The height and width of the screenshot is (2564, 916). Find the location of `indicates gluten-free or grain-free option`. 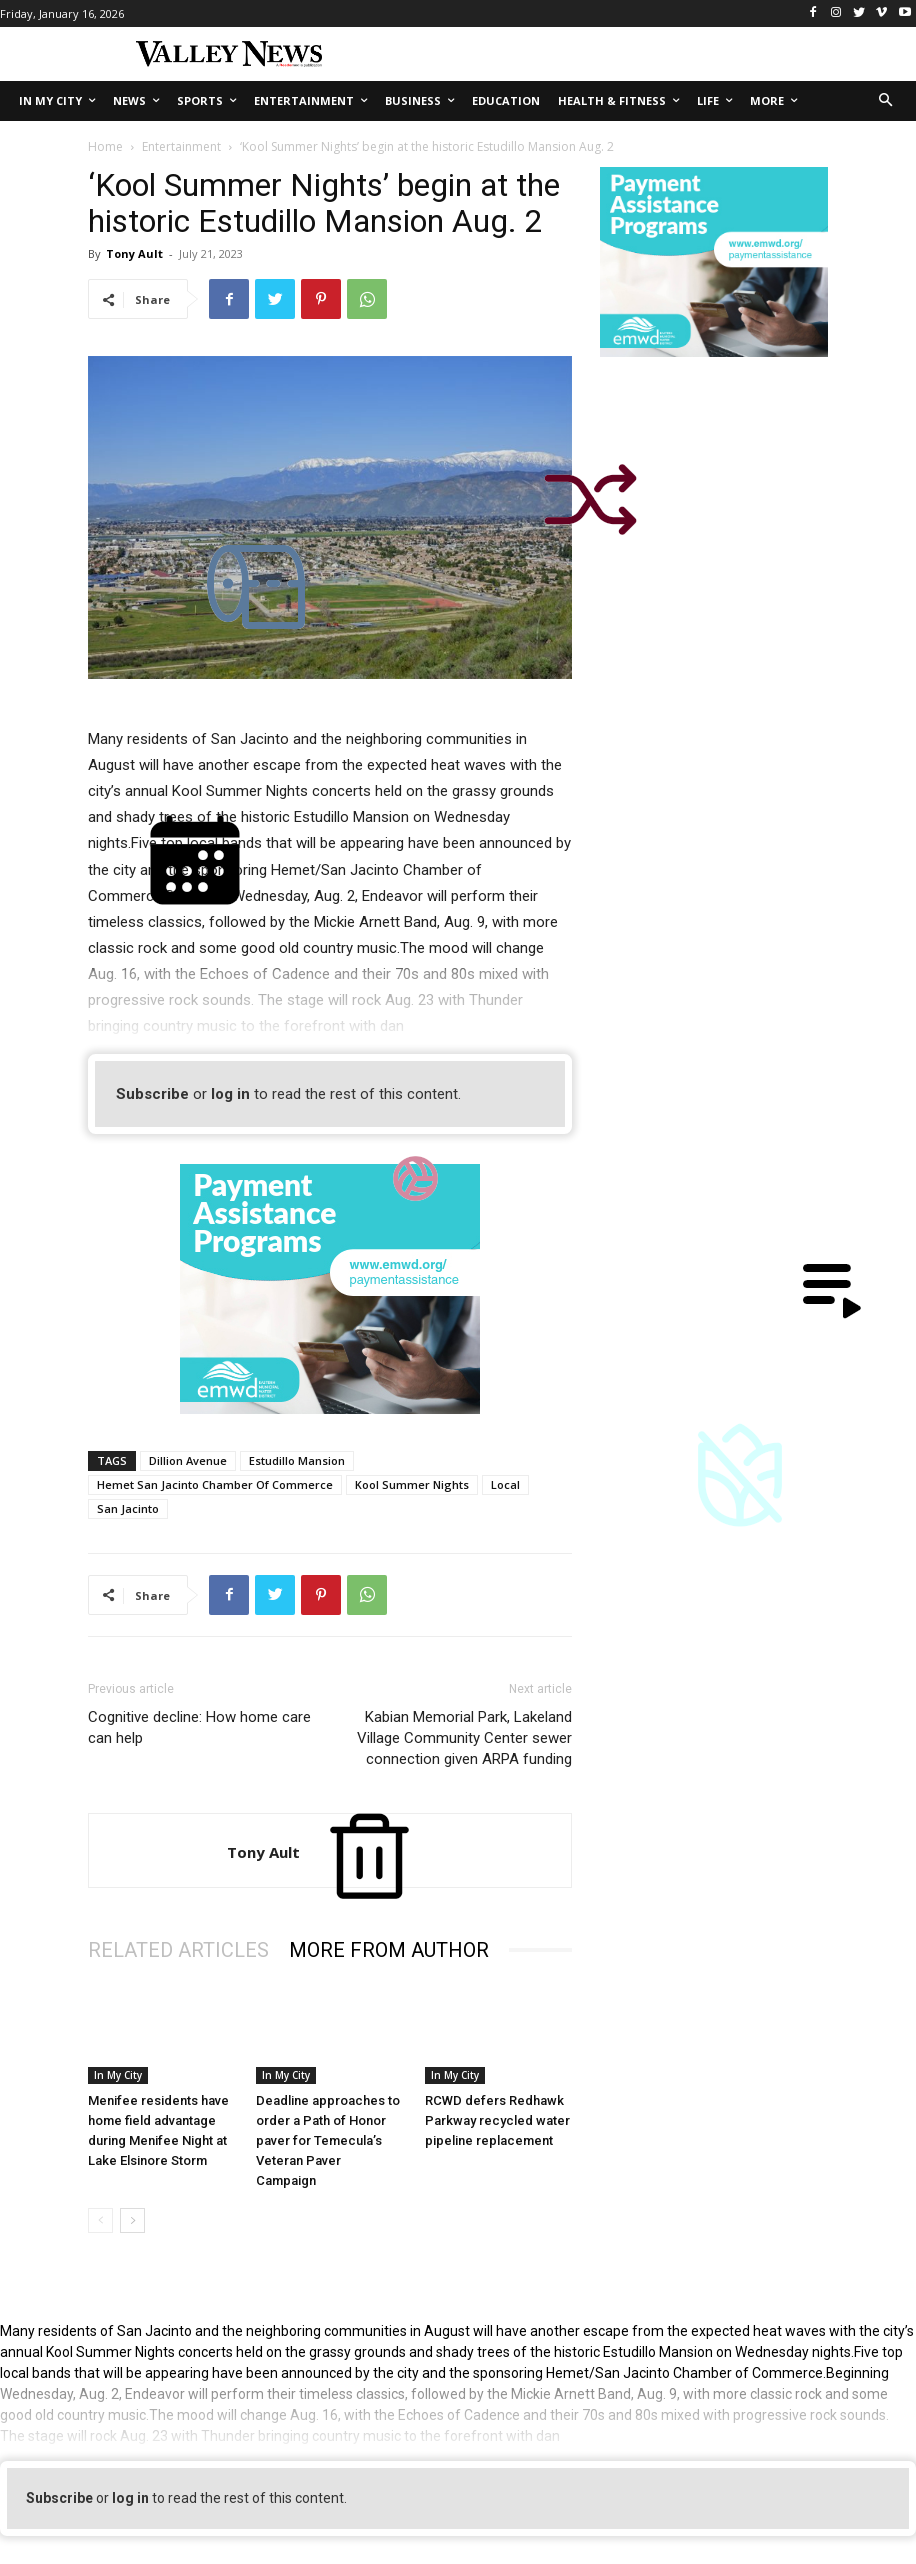

indicates gluten-free or grain-free option is located at coordinates (740, 1477).